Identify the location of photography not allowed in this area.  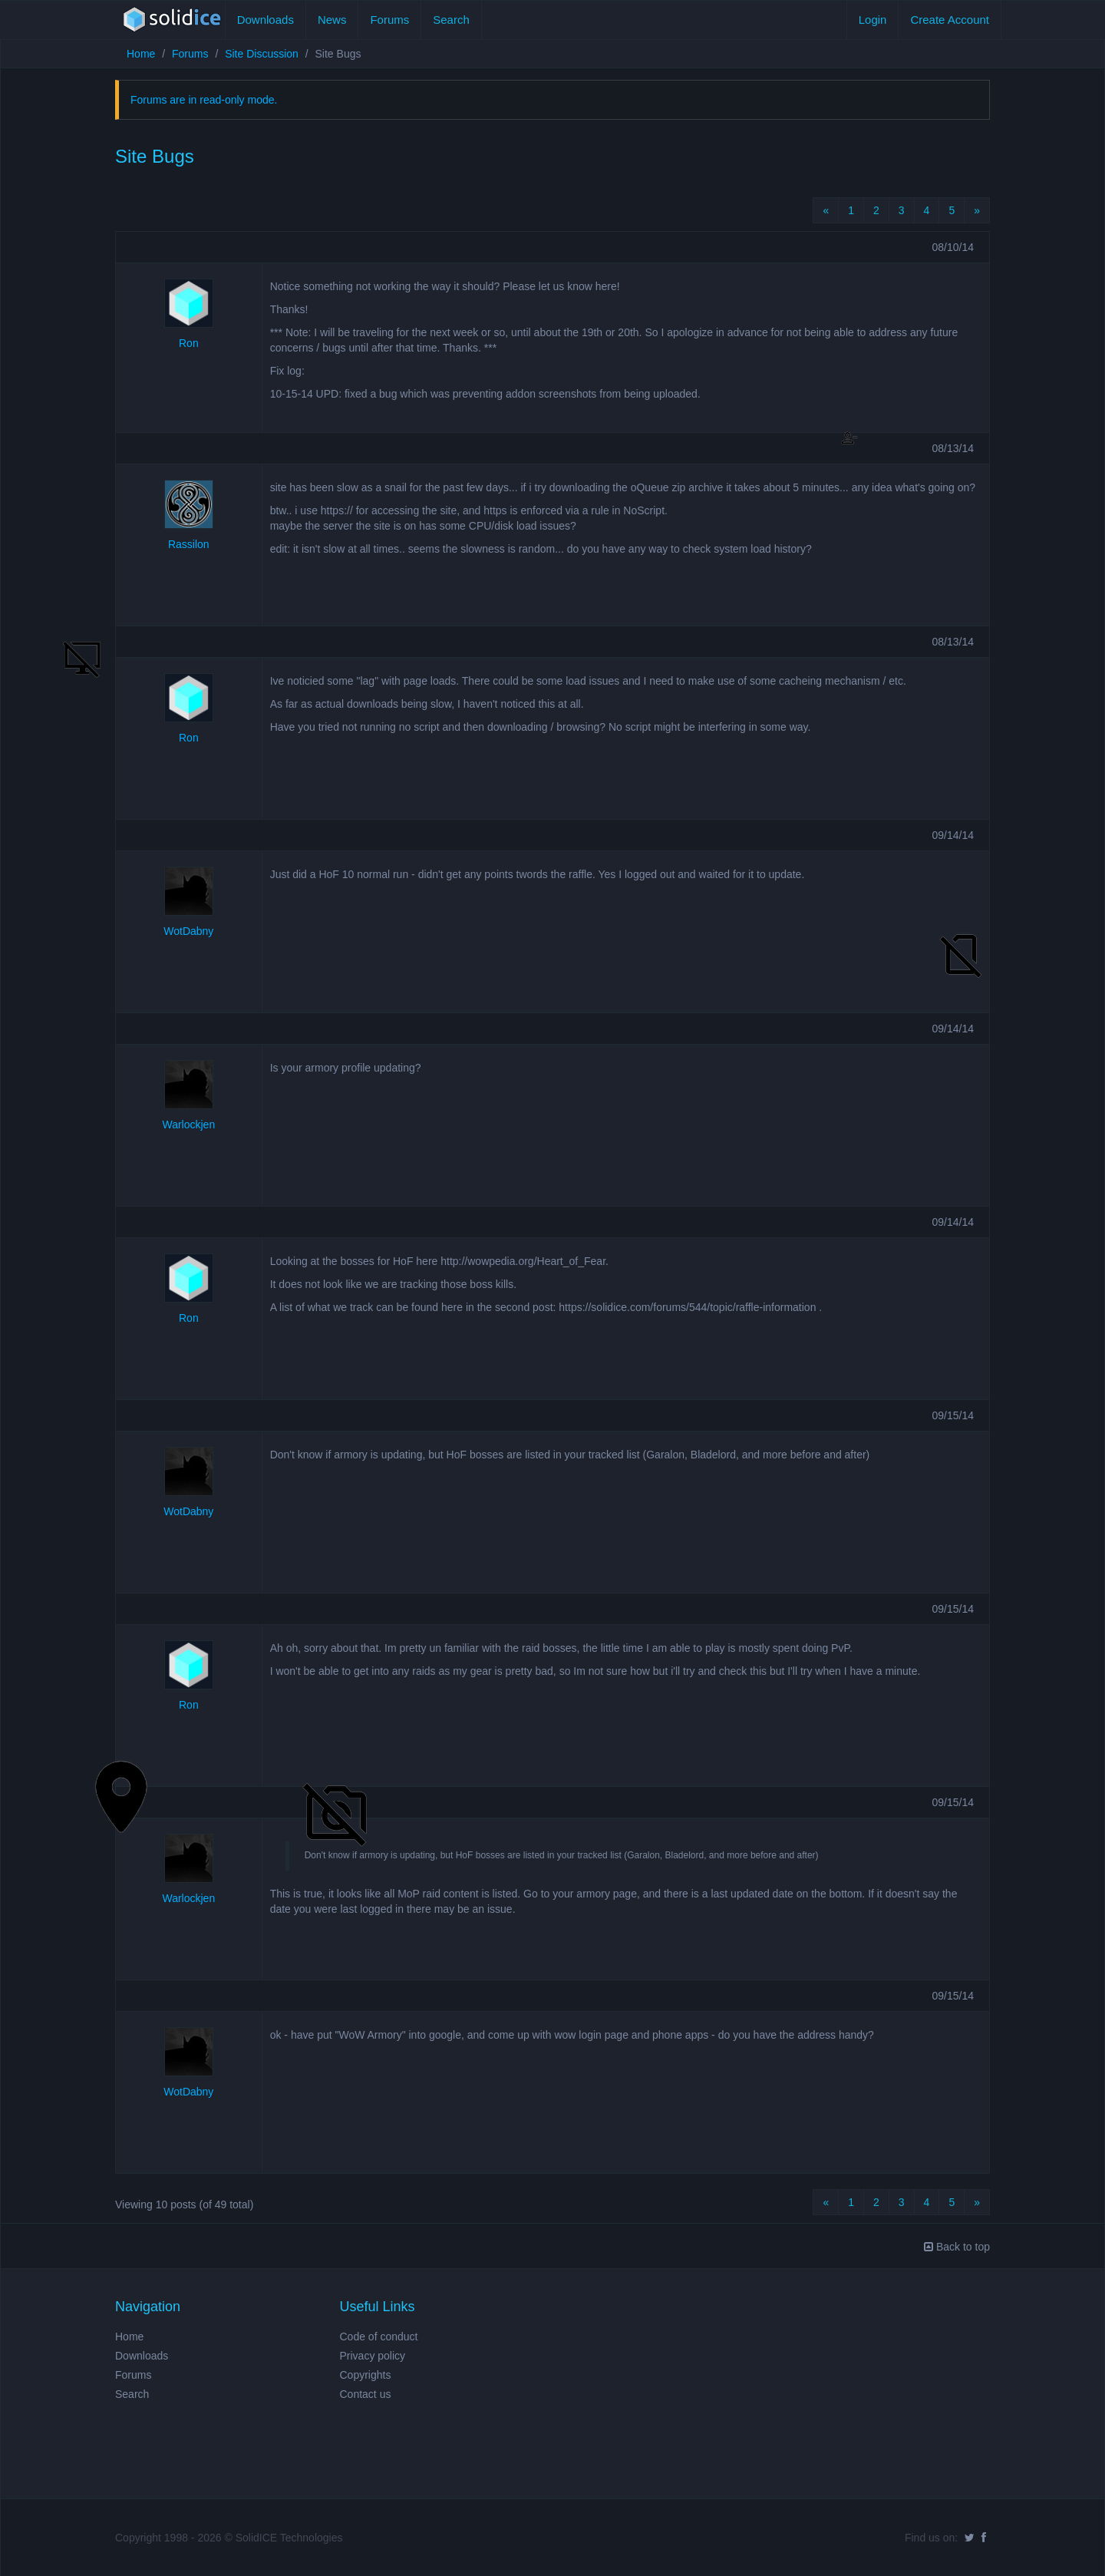
(336, 1812).